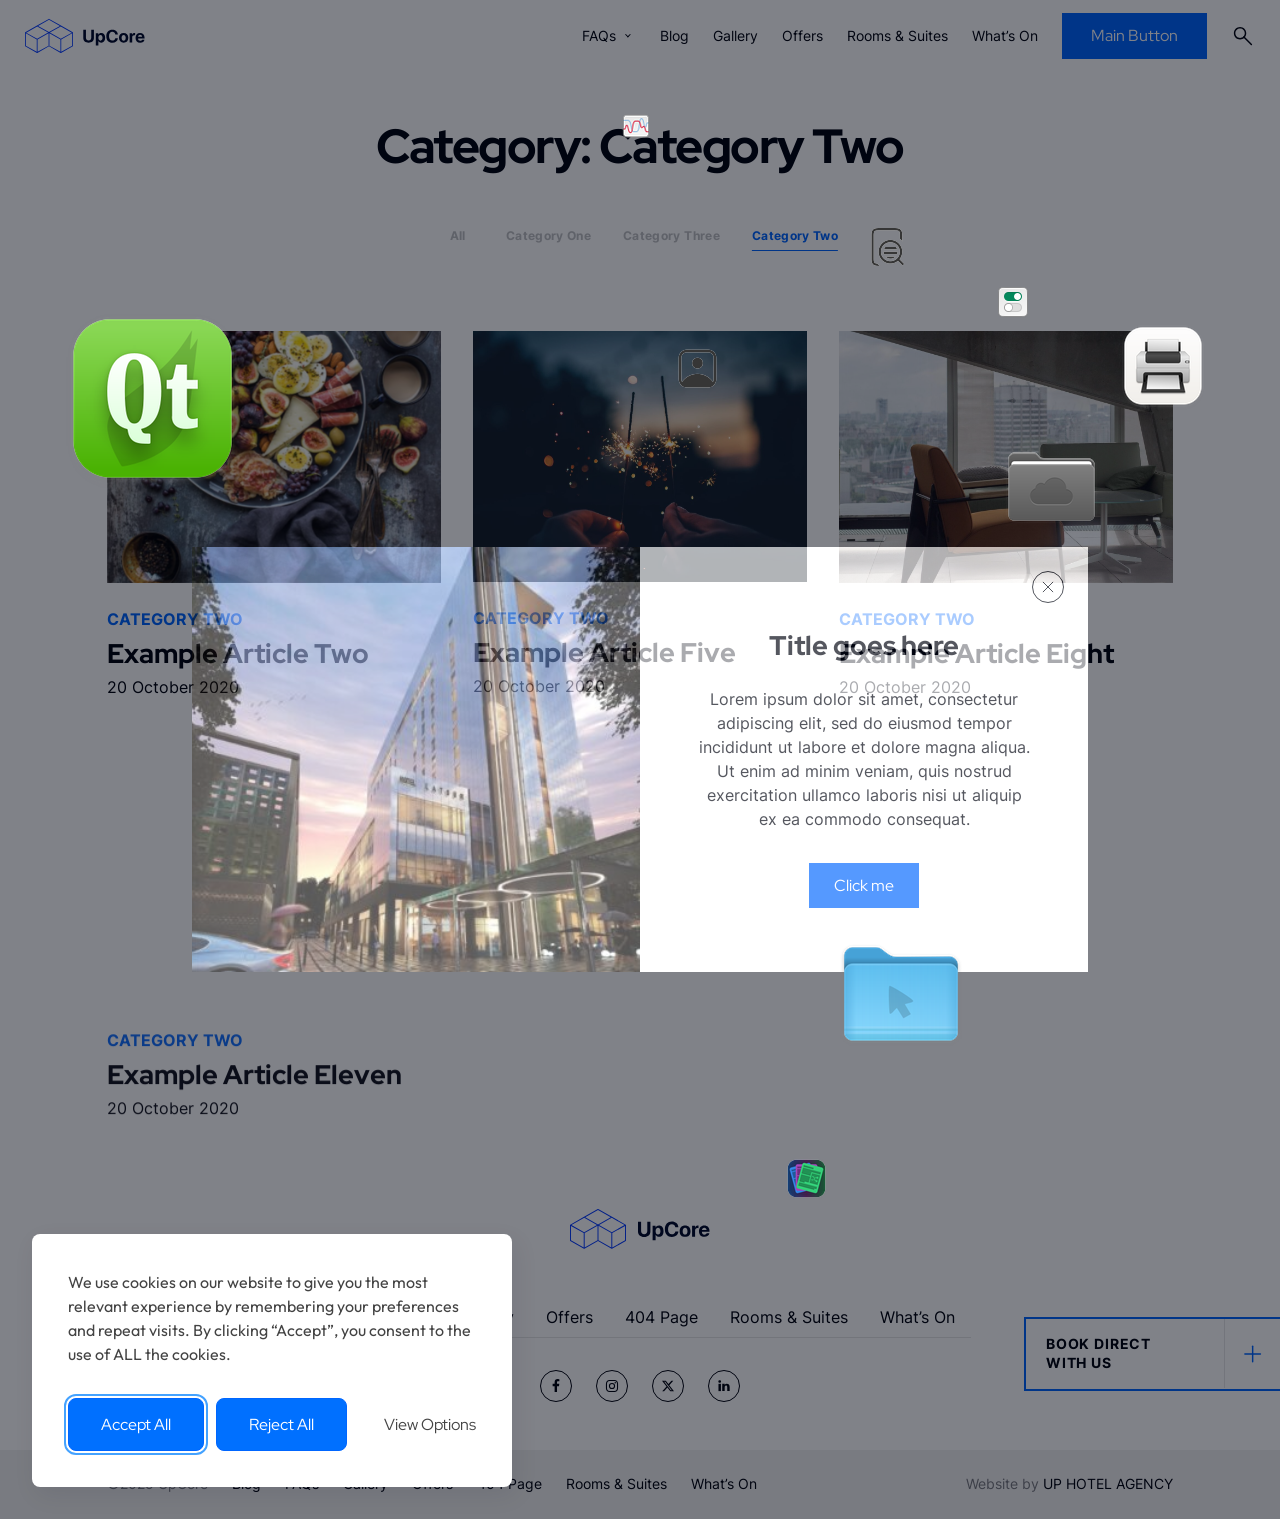 This screenshot has width=1280, height=1519. What do you see at coordinates (636, 126) in the screenshot?
I see `open power statistics application` at bounding box center [636, 126].